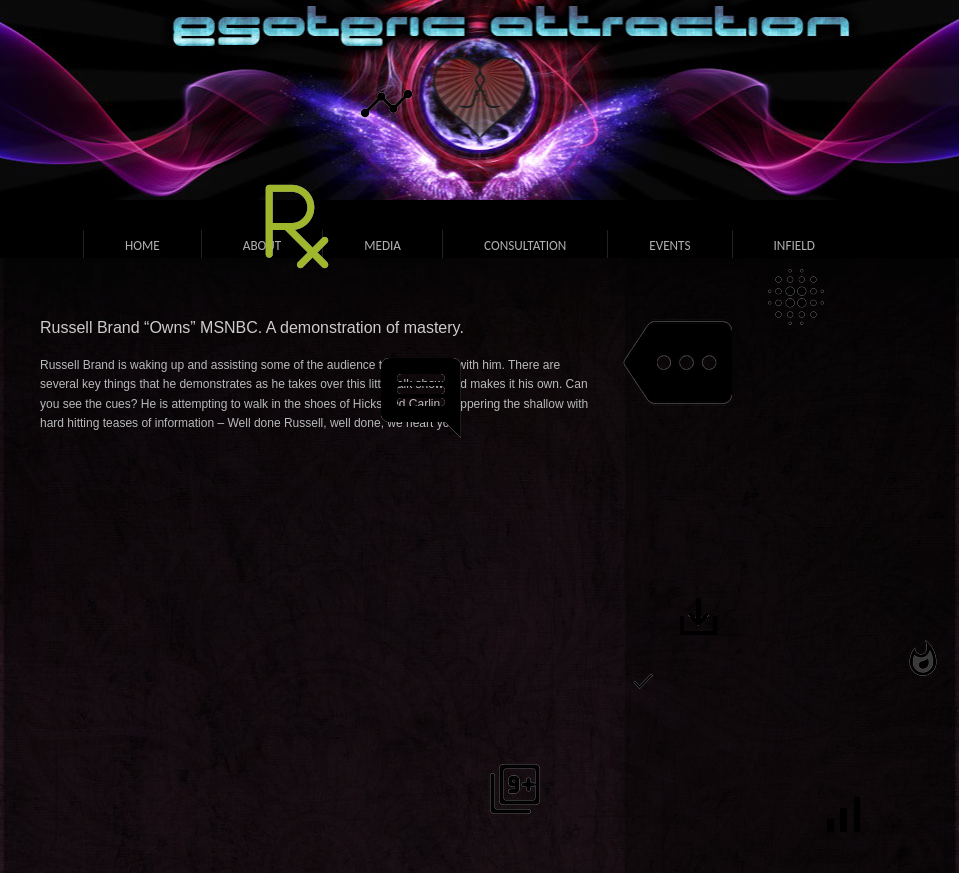 This screenshot has width=959, height=873. What do you see at coordinates (643, 681) in the screenshot?
I see `confirm or submit an action` at bounding box center [643, 681].